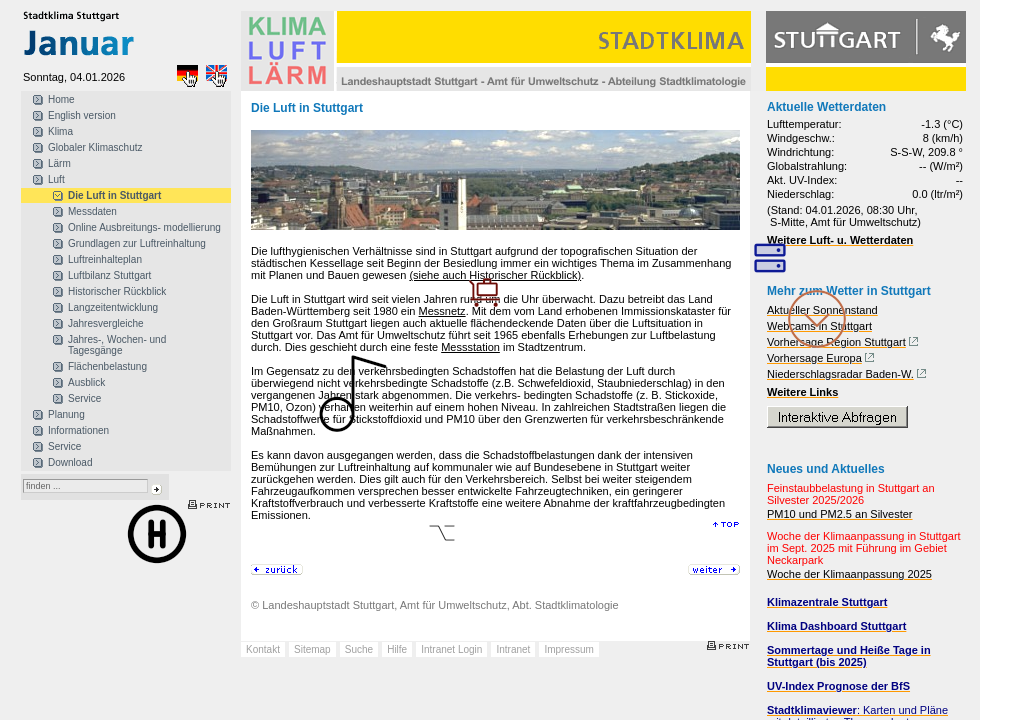 This screenshot has width=1024, height=720. What do you see at coordinates (353, 392) in the screenshot?
I see `access music or audio player` at bounding box center [353, 392].